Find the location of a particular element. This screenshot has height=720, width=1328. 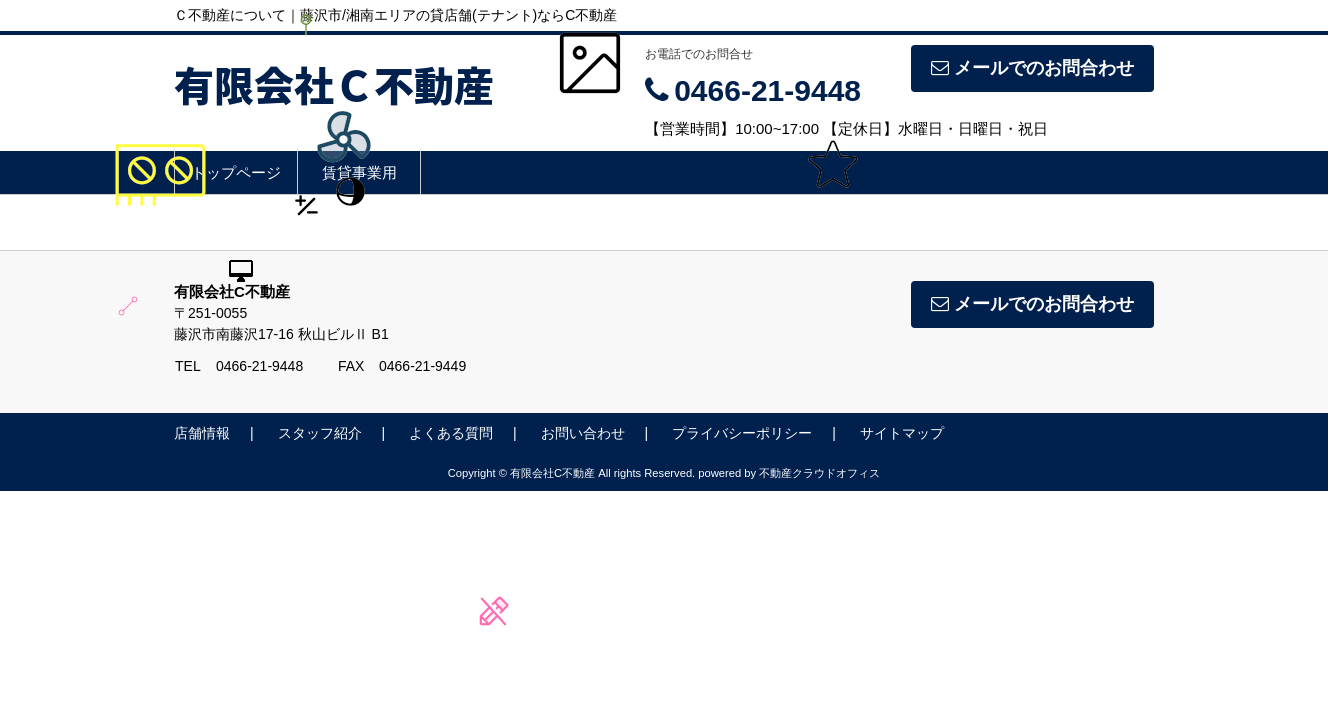

mark a location on a map is located at coordinates (306, 25).